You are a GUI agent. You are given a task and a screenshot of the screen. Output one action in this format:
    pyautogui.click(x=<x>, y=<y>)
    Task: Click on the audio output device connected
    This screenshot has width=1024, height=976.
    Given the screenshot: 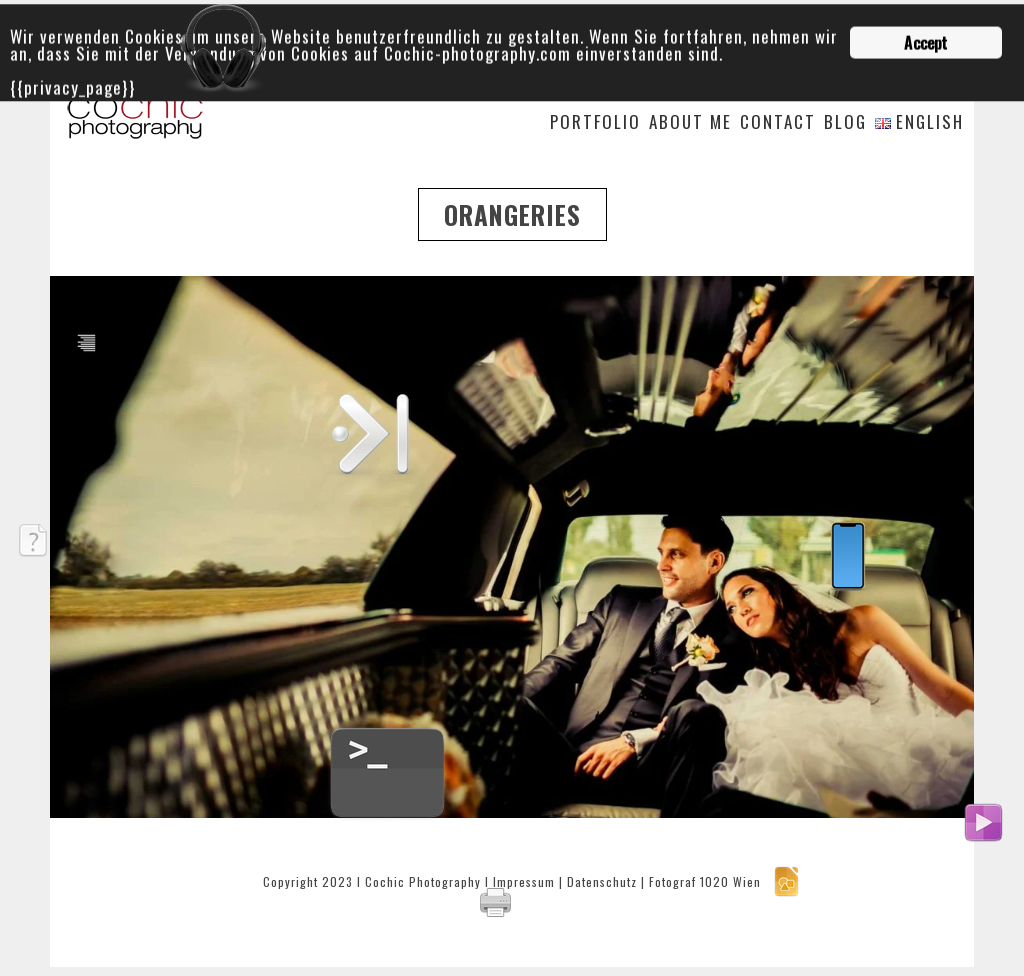 What is the action you would take?
    pyautogui.click(x=223, y=48)
    